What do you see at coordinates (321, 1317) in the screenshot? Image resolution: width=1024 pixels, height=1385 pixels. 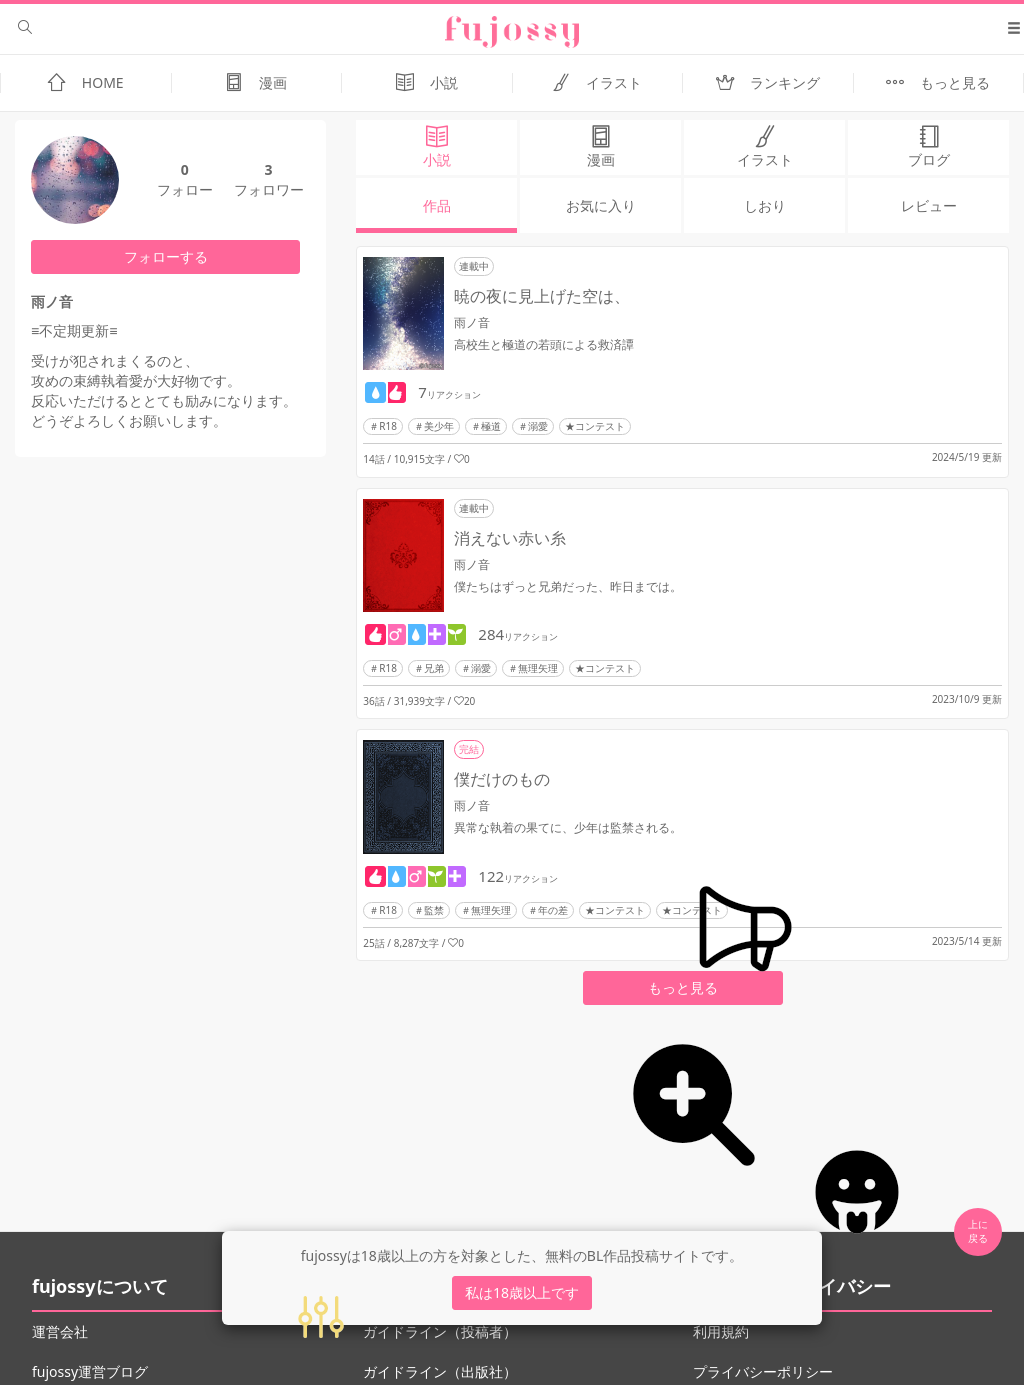 I see `adjust settings or preferences` at bounding box center [321, 1317].